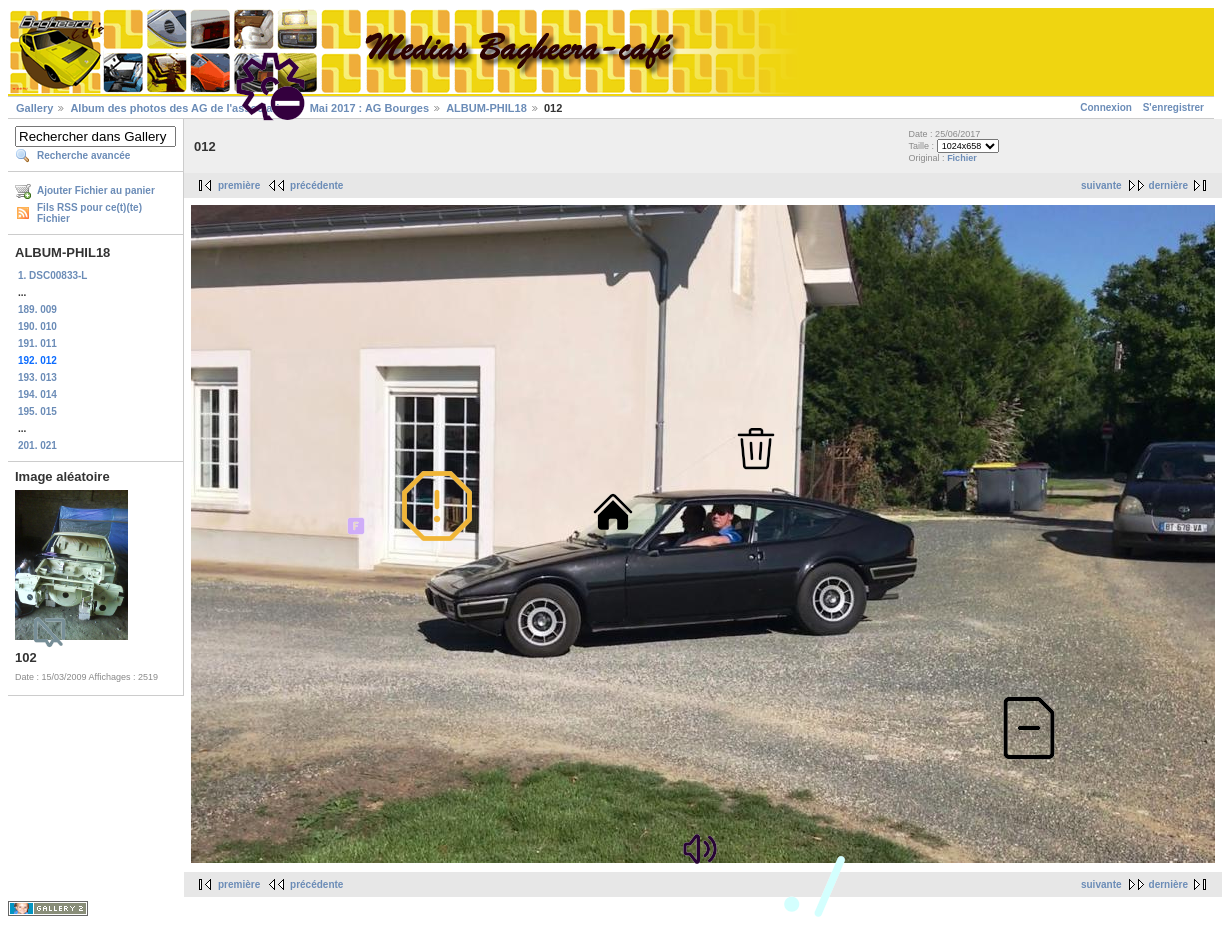  What do you see at coordinates (1029, 728) in the screenshot?
I see `indicates a file has been removed or deleted` at bounding box center [1029, 728].